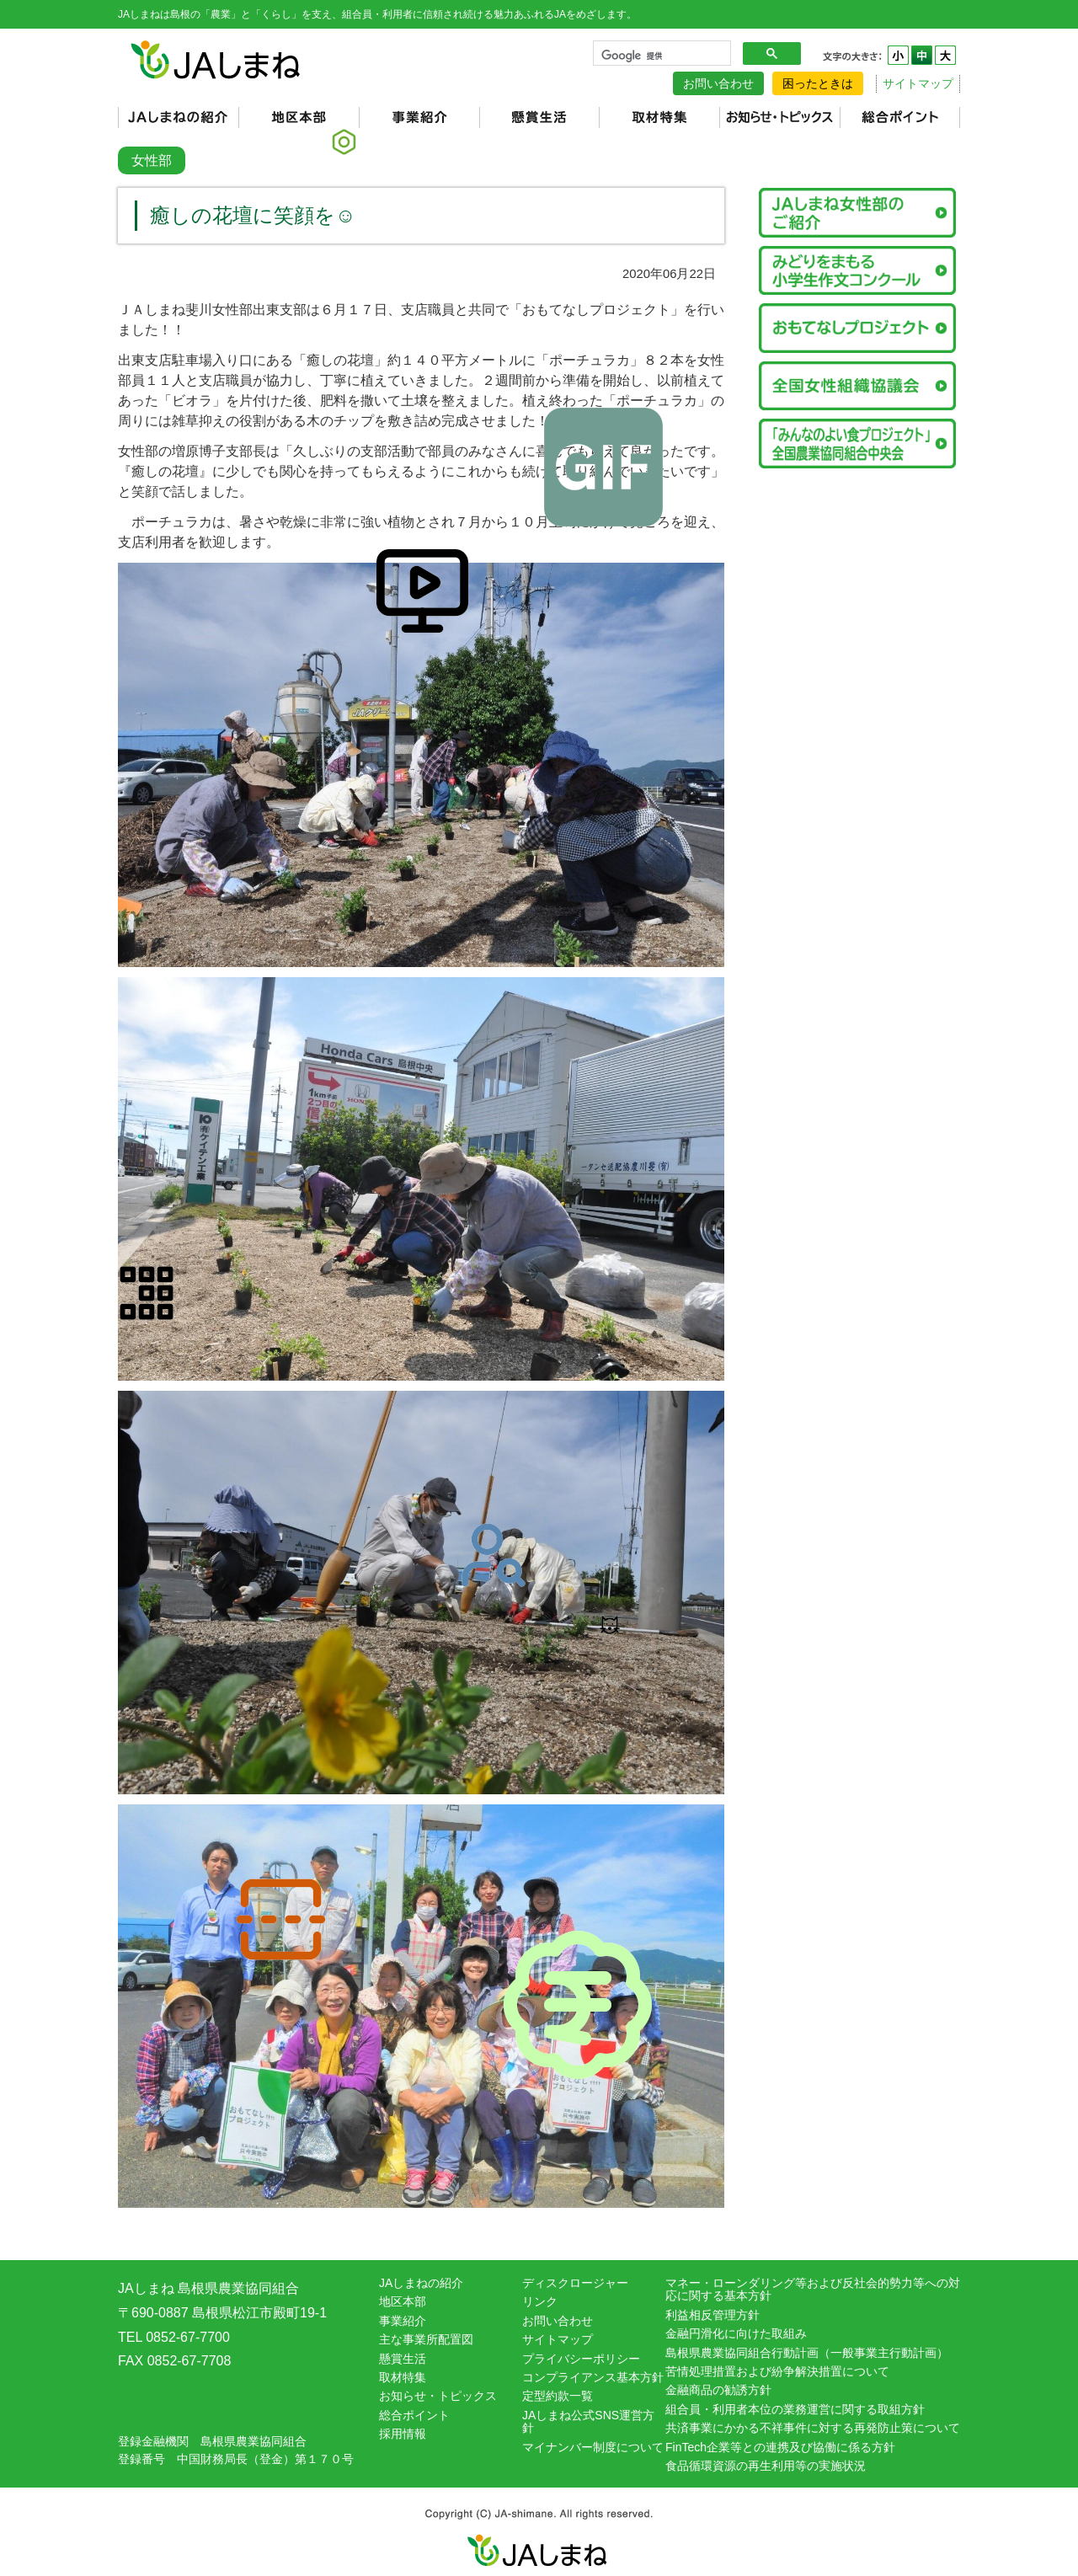 Image resolution: width=1078 pixels, height=2576 pixels. What do you see at coordinates (603, 467) in the screenshot?
I see `insert a GIF into your message` at bounding box center [603, 467].